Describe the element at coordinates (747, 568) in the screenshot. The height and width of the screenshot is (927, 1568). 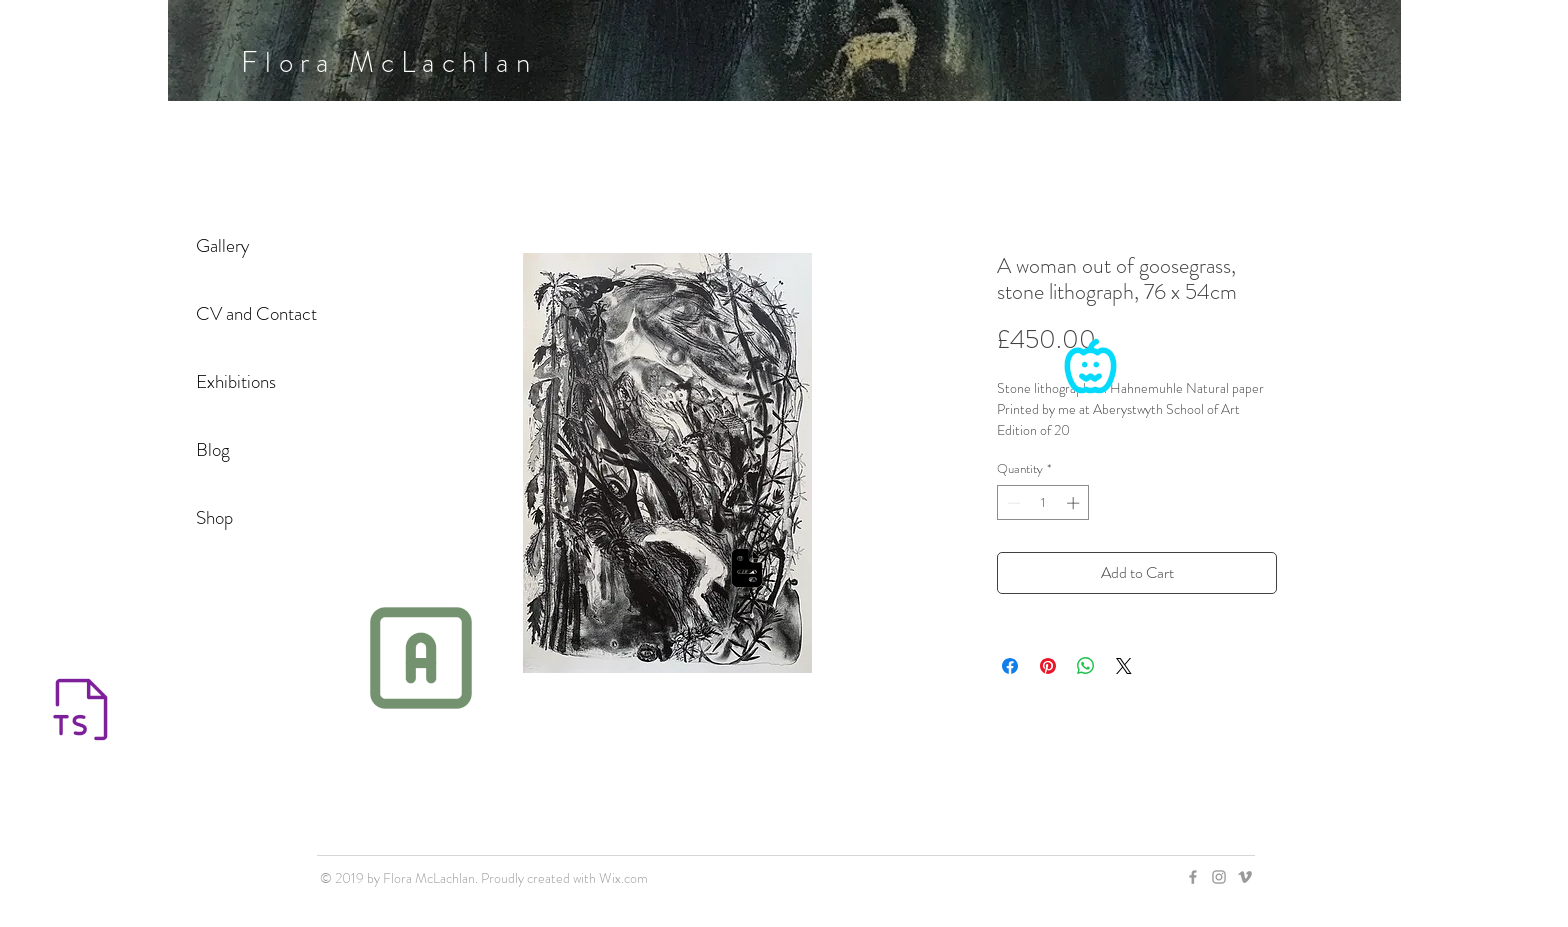
I see `view invoice or billing document` at that location.